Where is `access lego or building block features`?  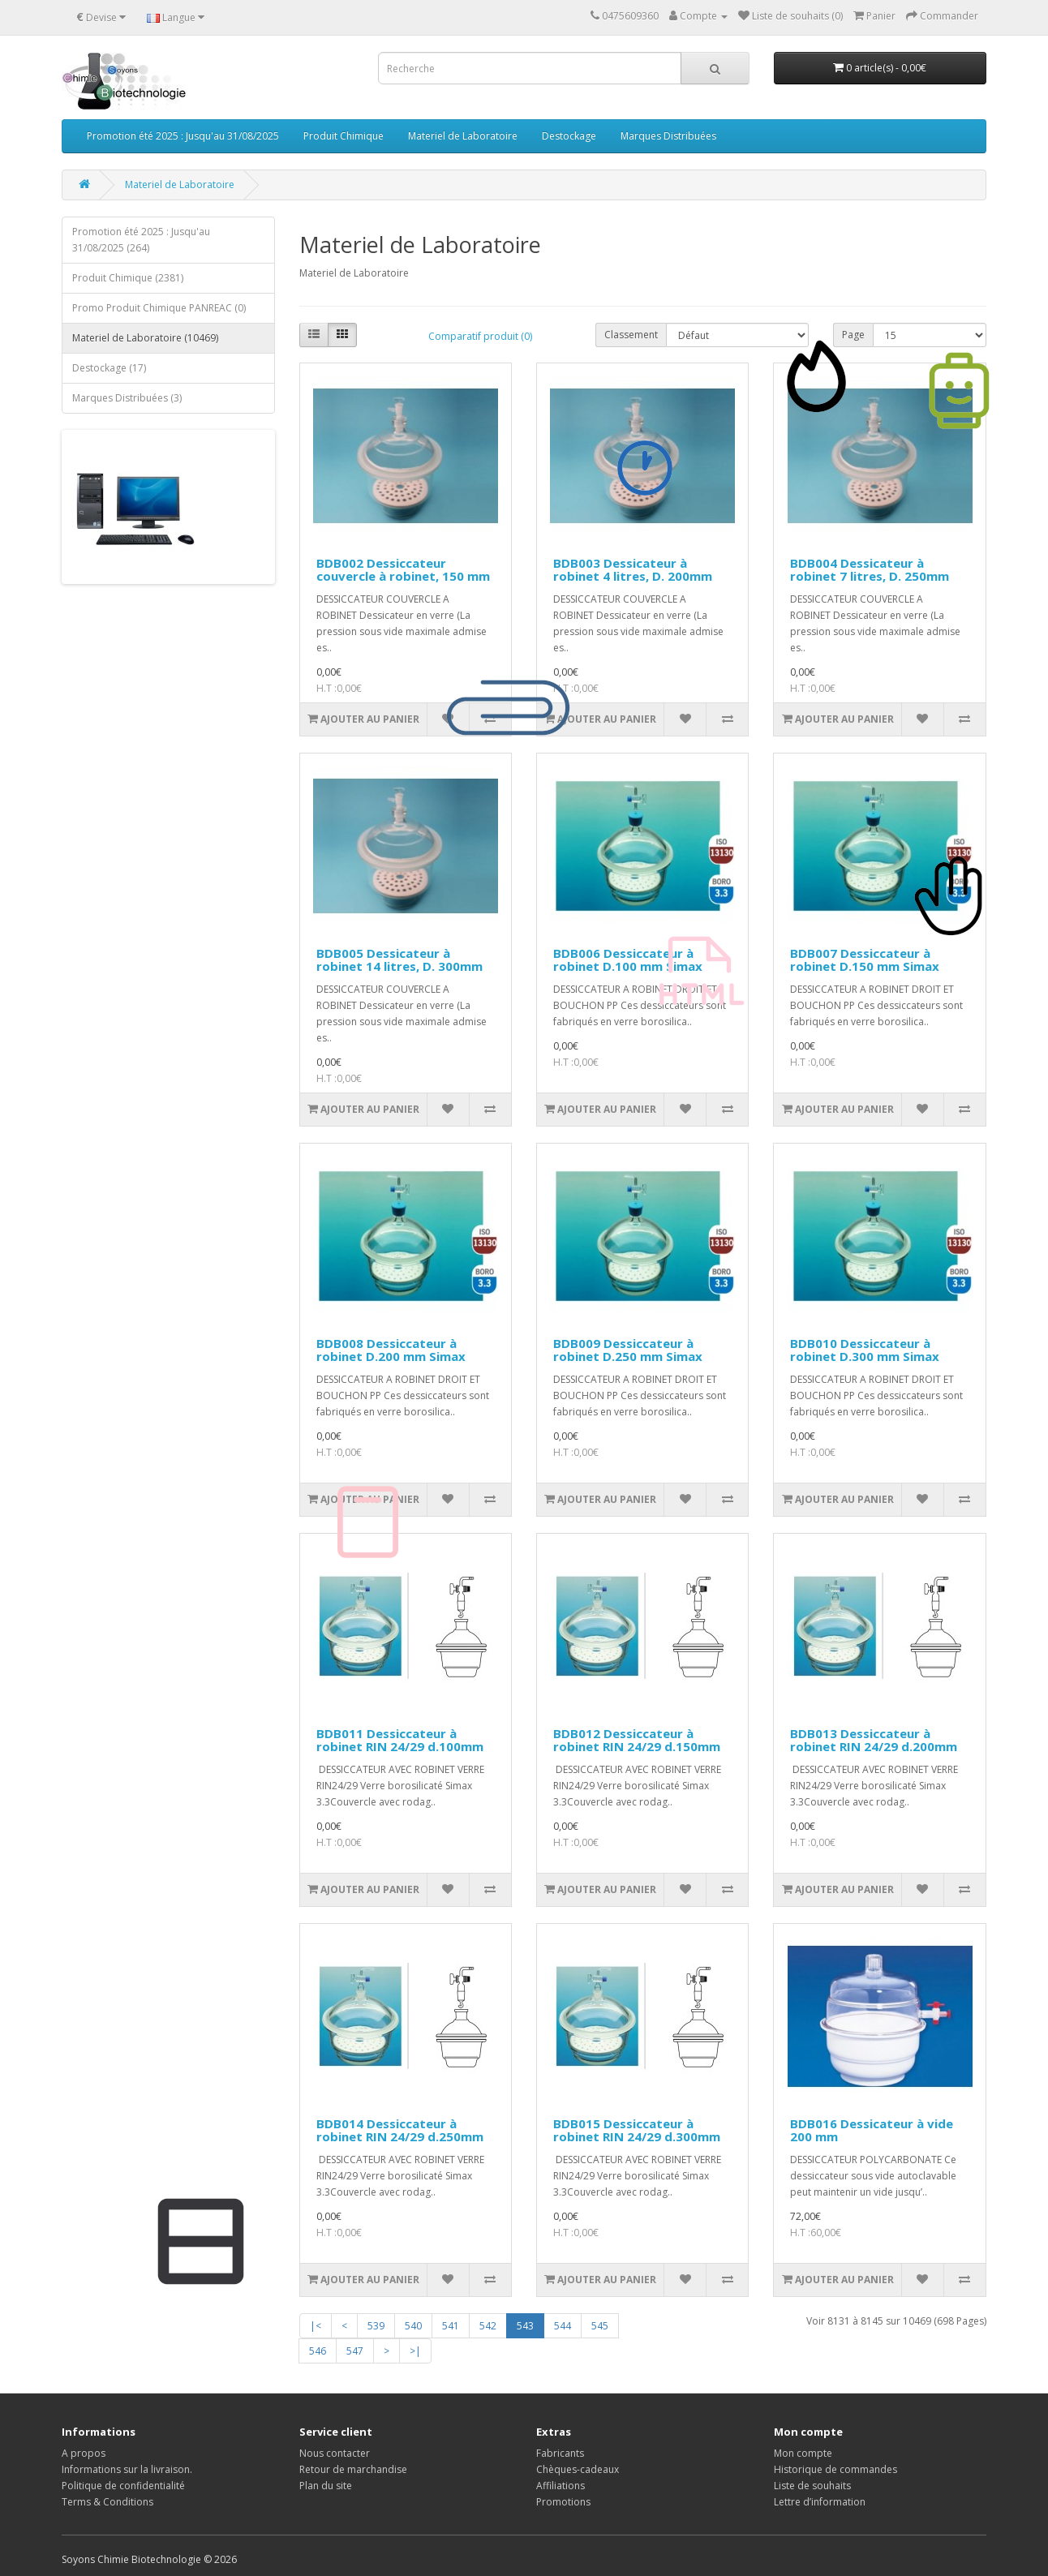 access lego or building block features is located at coordinates (959, 390).